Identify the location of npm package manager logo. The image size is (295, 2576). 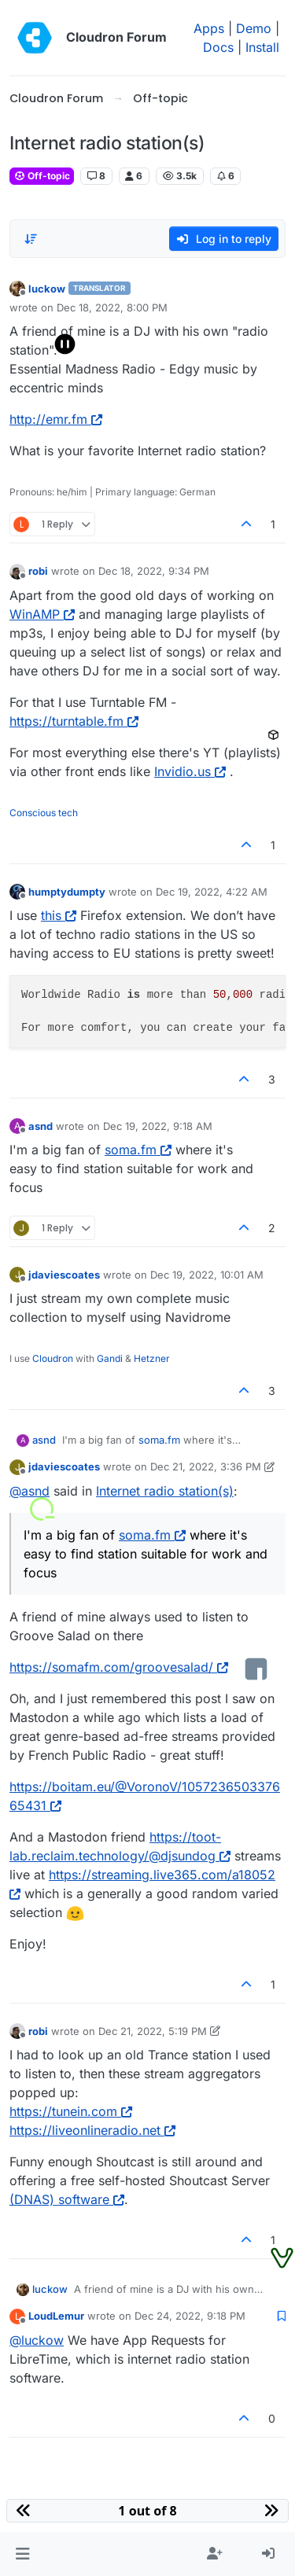
(256, 1669).